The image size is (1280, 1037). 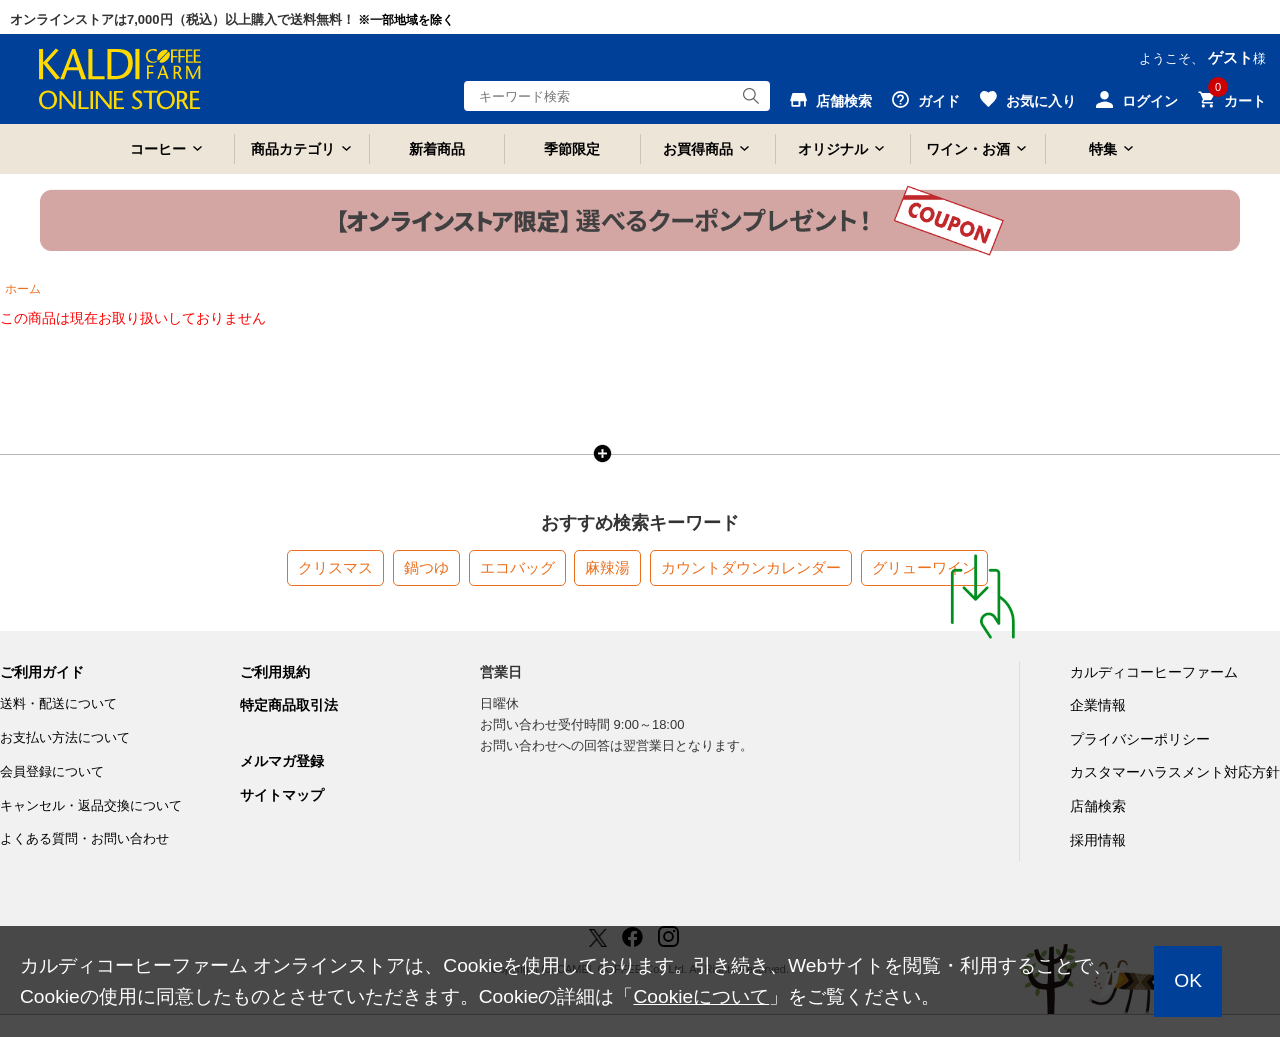 What do you see at coordinates (978, 596) in the screenshot?
I see `withdraw or receive funds` at bounding box center [978, 596].